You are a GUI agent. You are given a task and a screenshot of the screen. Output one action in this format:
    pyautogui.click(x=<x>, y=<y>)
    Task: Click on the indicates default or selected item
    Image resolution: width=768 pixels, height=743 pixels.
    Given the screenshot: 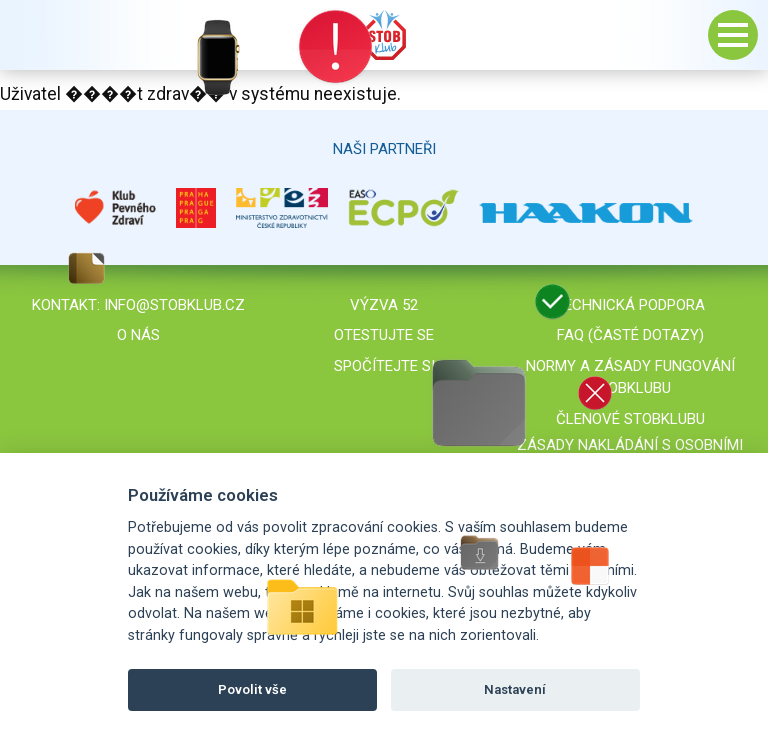 What is the action you would take?
    pyautogui.click(x=552, y=301)
    